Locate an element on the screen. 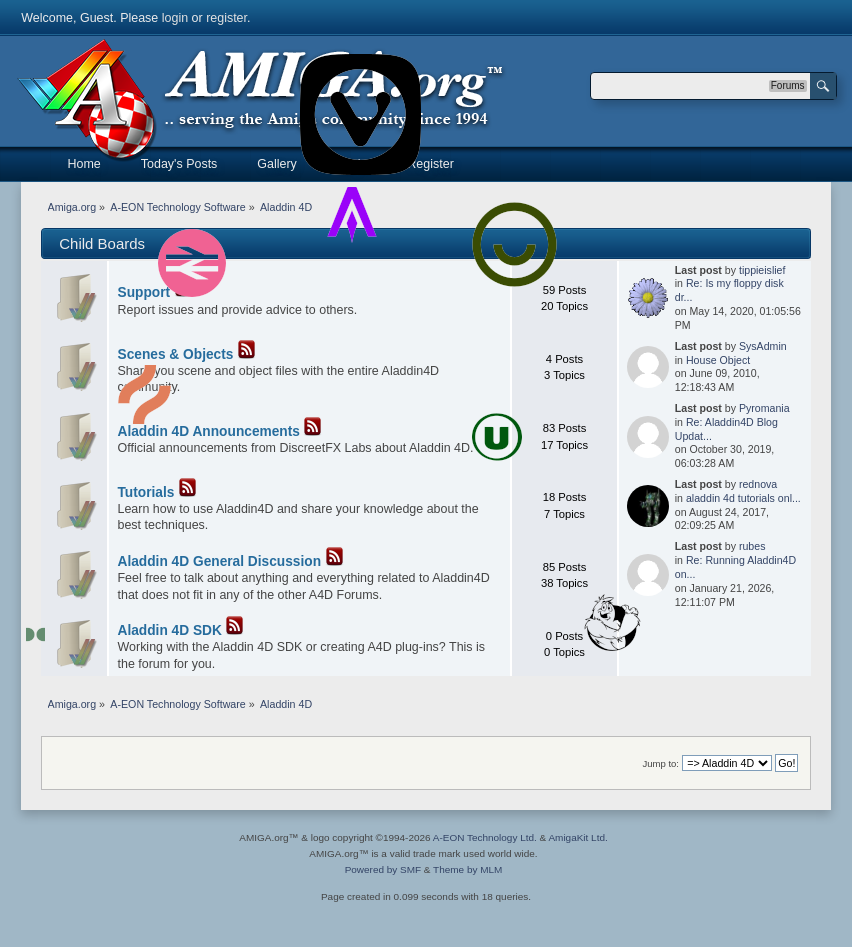 The height and width of the screenshot is (947, 852). the red yeti brand logo is located at coordinates (612, 622).